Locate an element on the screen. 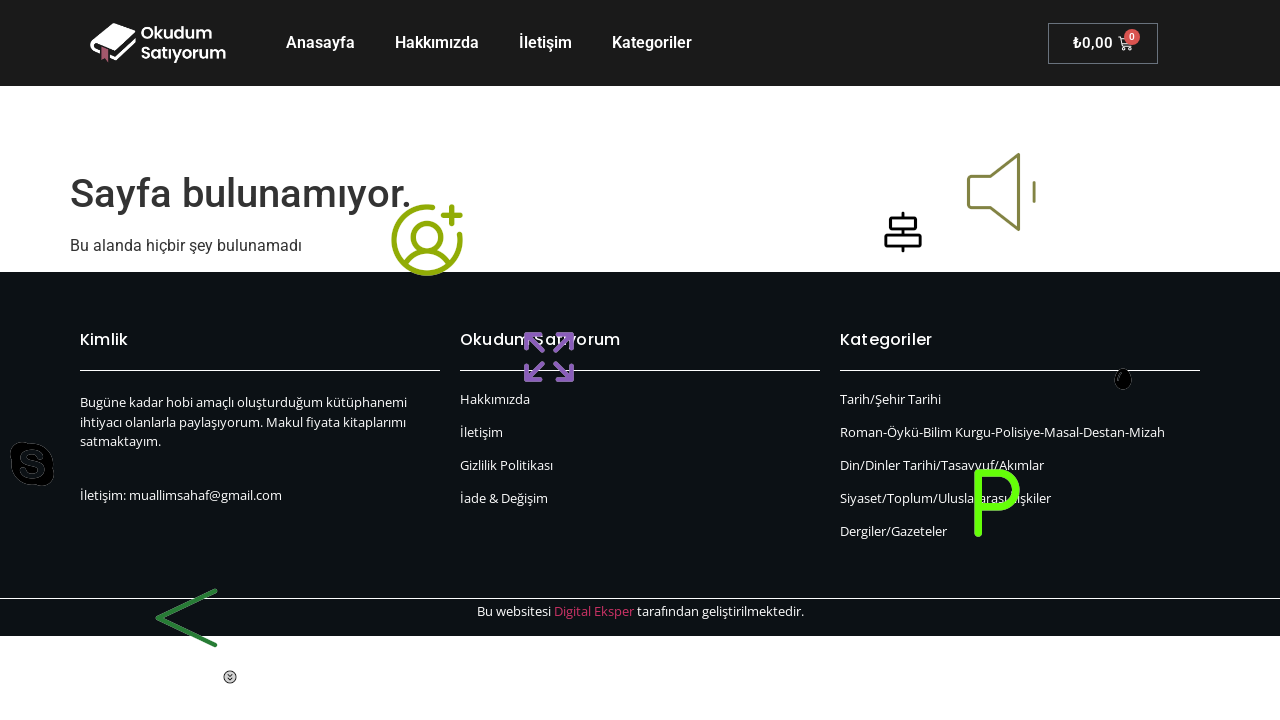  expand to show more content below is located at coordinates (230, 677).